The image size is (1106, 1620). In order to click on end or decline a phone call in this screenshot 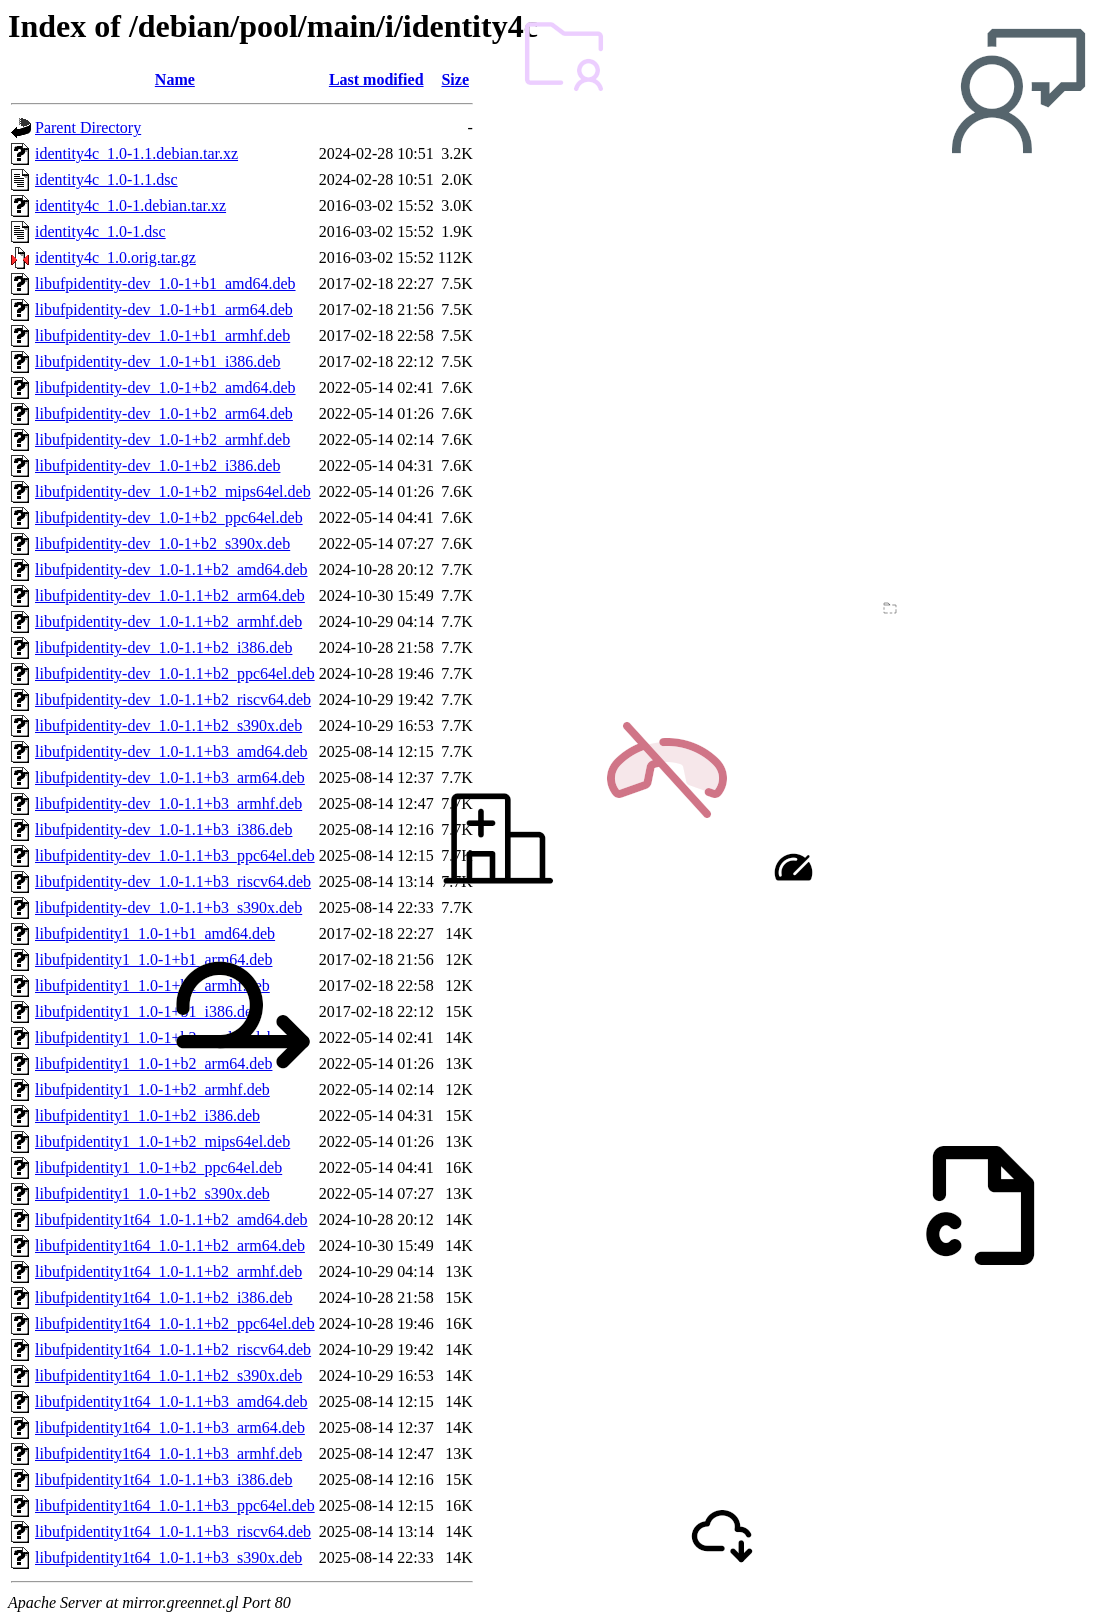, I will do `click(667, 770)`.